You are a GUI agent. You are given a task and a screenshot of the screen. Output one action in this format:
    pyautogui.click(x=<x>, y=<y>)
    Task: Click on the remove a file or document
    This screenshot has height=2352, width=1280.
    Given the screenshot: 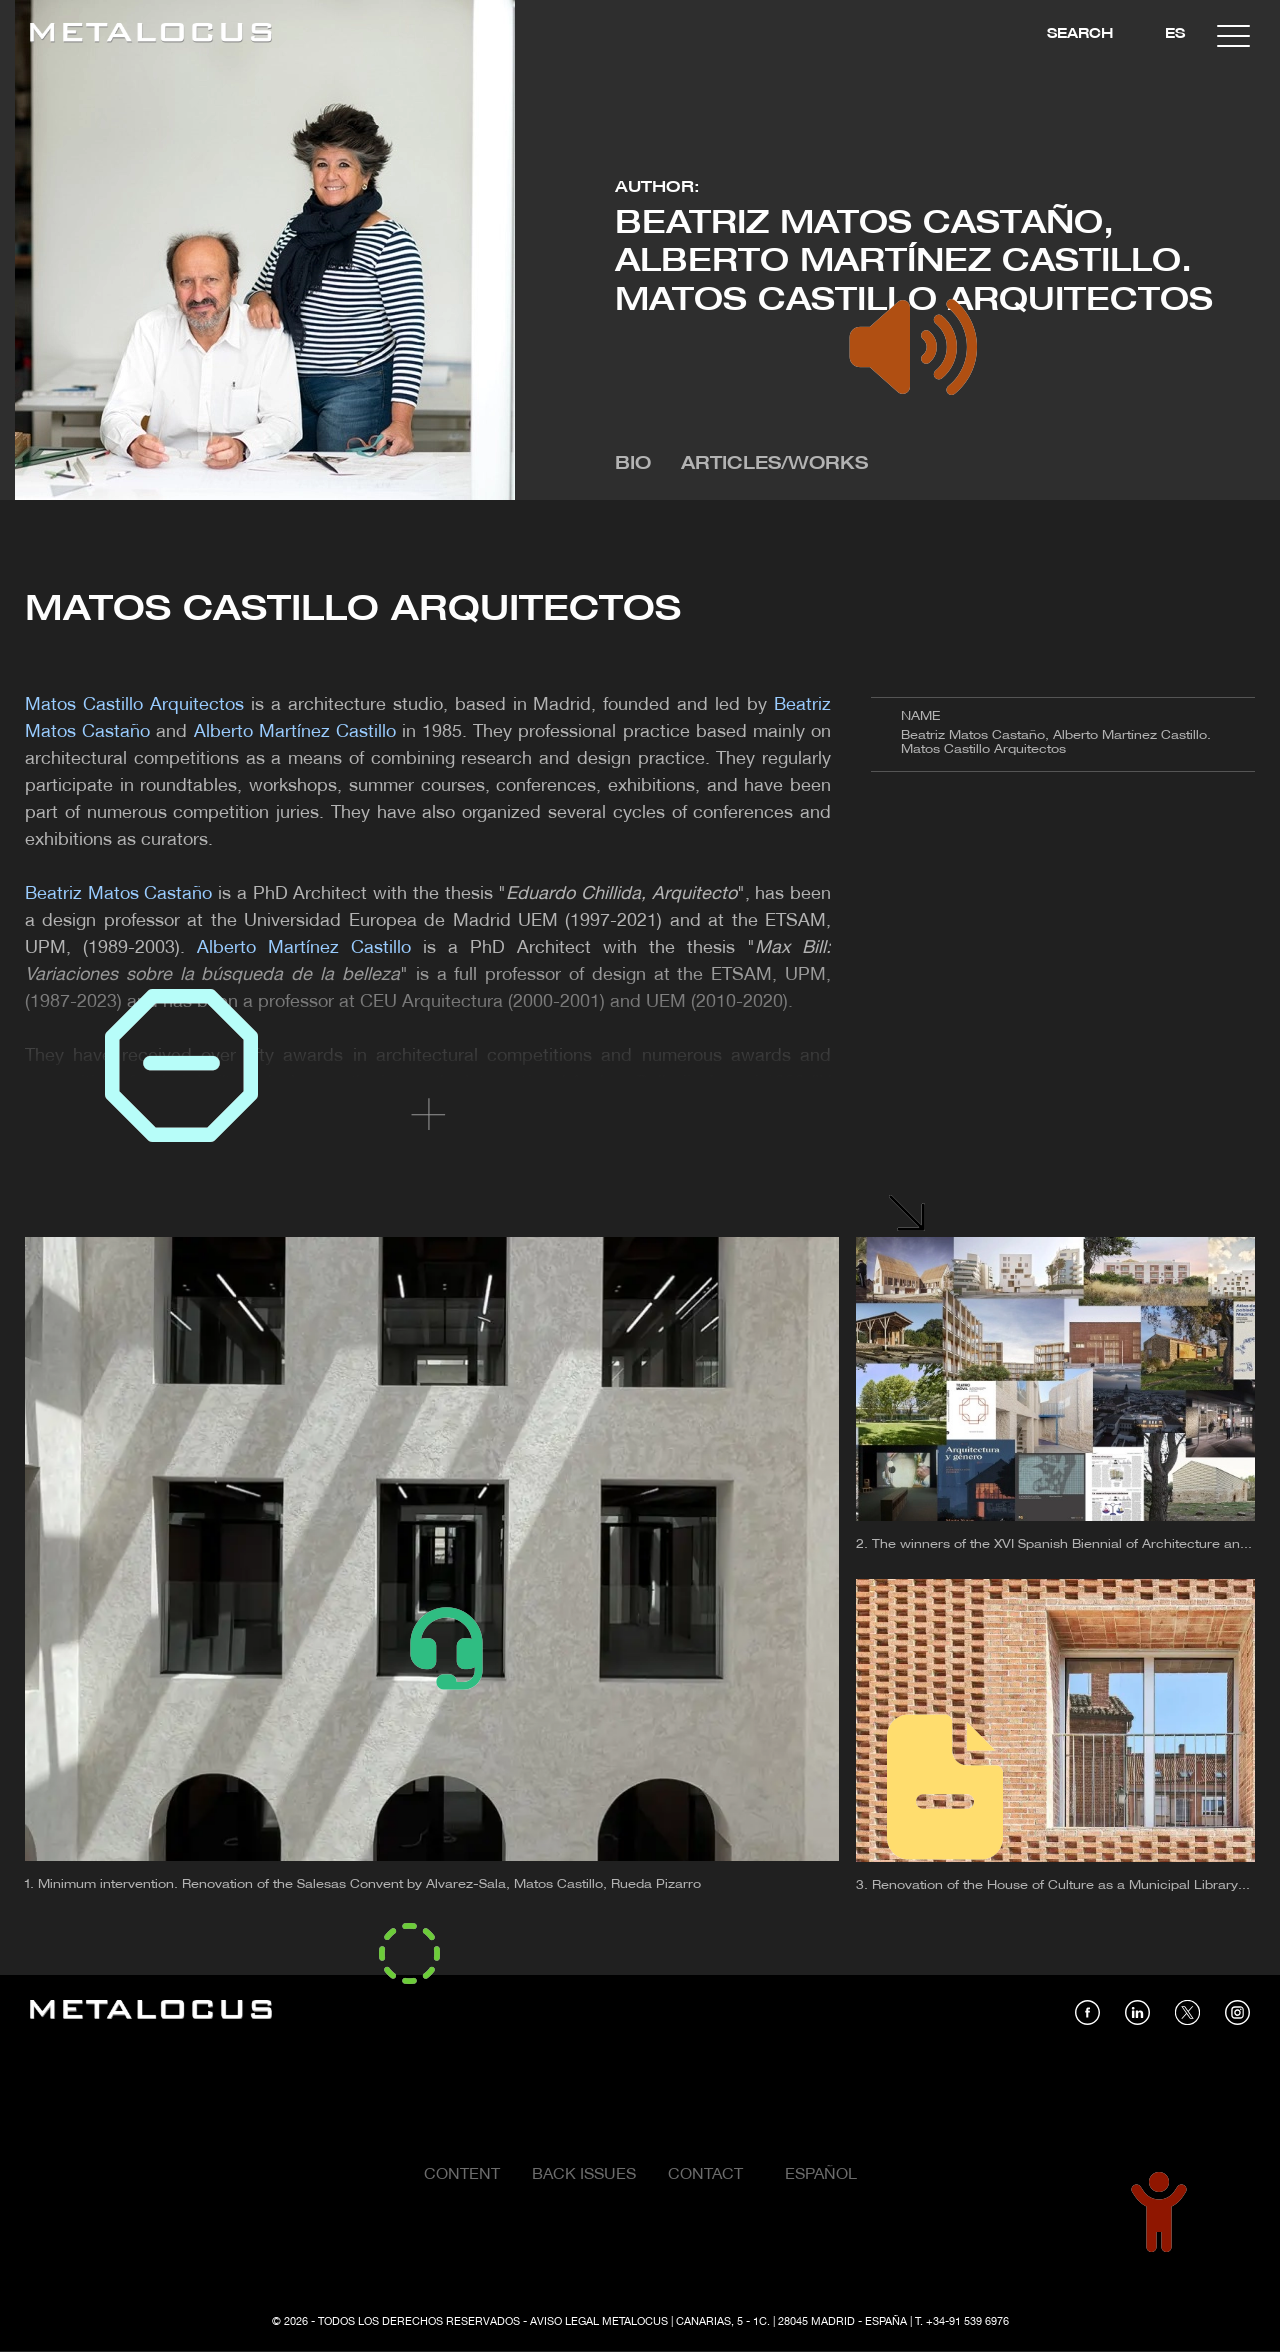 What is the action you would take?
    pyautogui.click(x=945, y=1787)
    